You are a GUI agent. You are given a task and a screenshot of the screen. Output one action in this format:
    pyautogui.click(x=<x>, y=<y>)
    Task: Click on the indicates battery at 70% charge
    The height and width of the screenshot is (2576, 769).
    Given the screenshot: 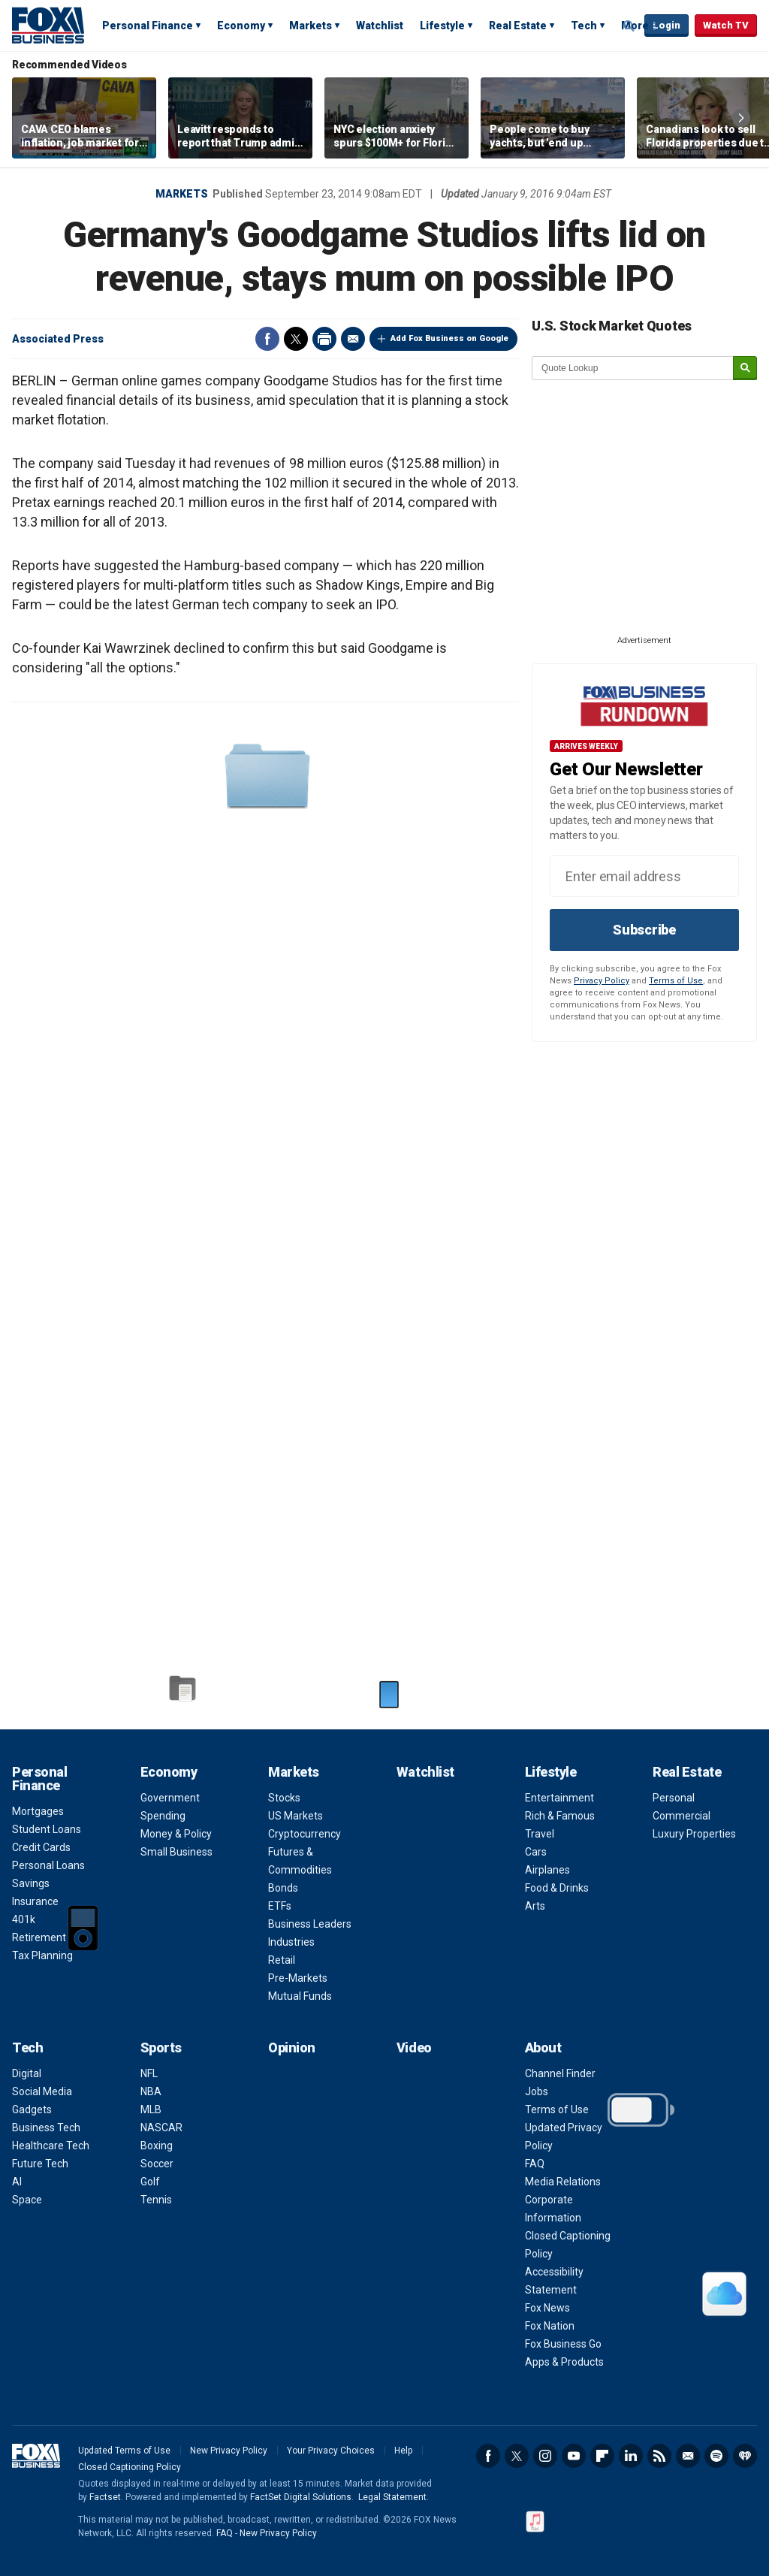 What is the action you would take?
    pyautogui.click(x=641, y=2109)
    